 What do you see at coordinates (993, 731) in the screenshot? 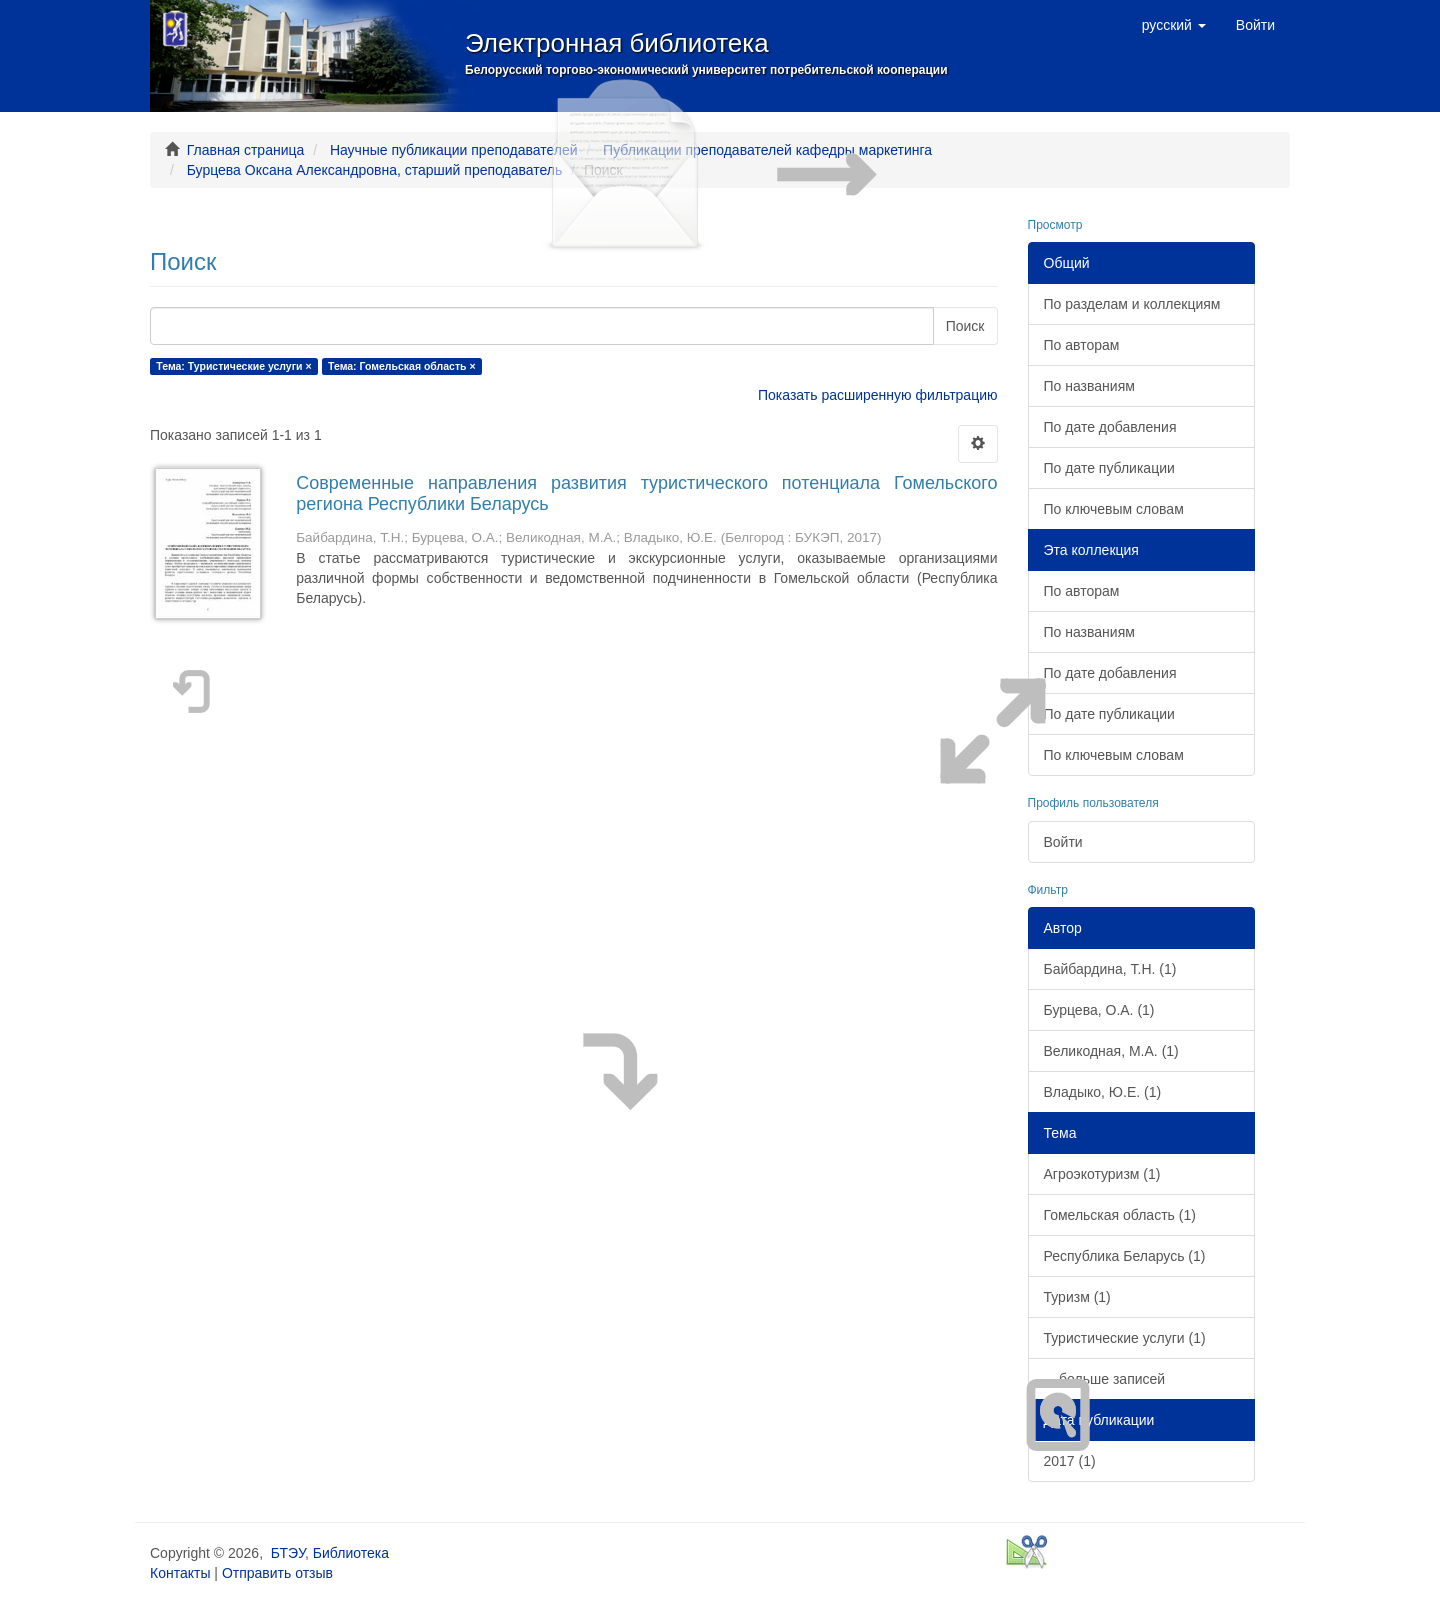
I see `expand content to fullscreen mode` at bounding box center [993, 731].